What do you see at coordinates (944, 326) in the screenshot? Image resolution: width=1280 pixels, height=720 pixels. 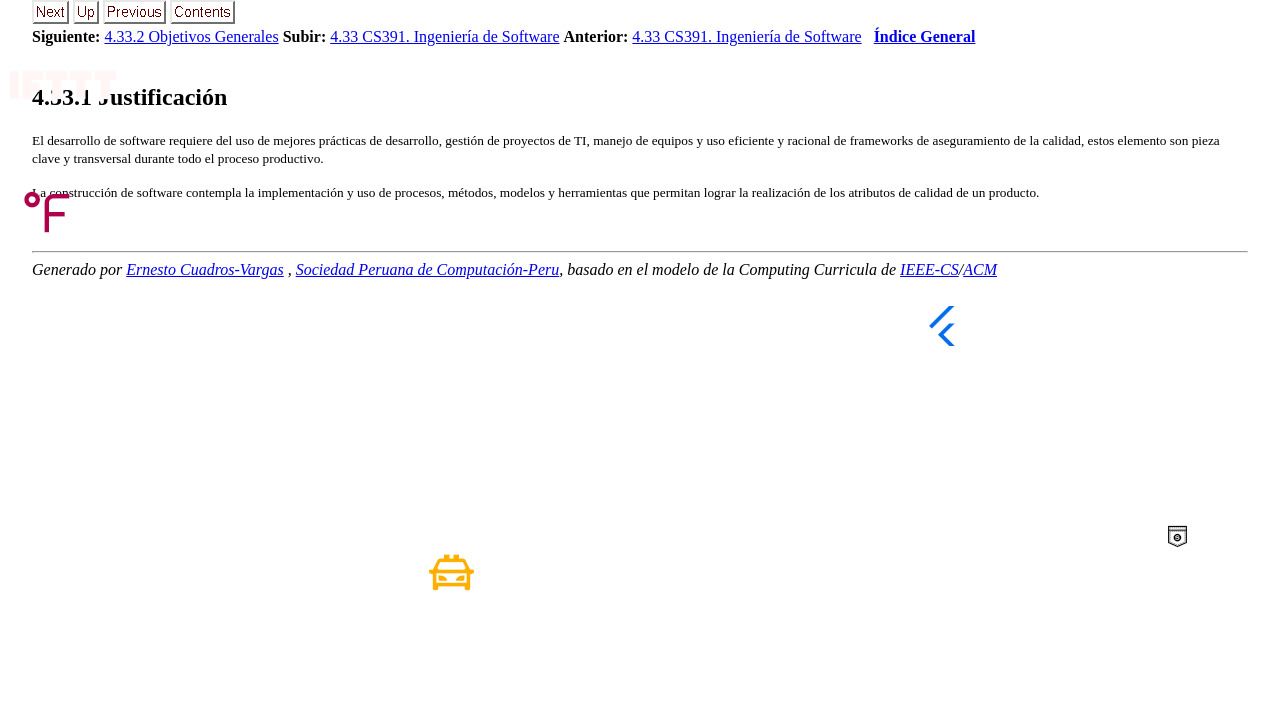 I see `flutter framework logo` at bounding box center [944, 326].